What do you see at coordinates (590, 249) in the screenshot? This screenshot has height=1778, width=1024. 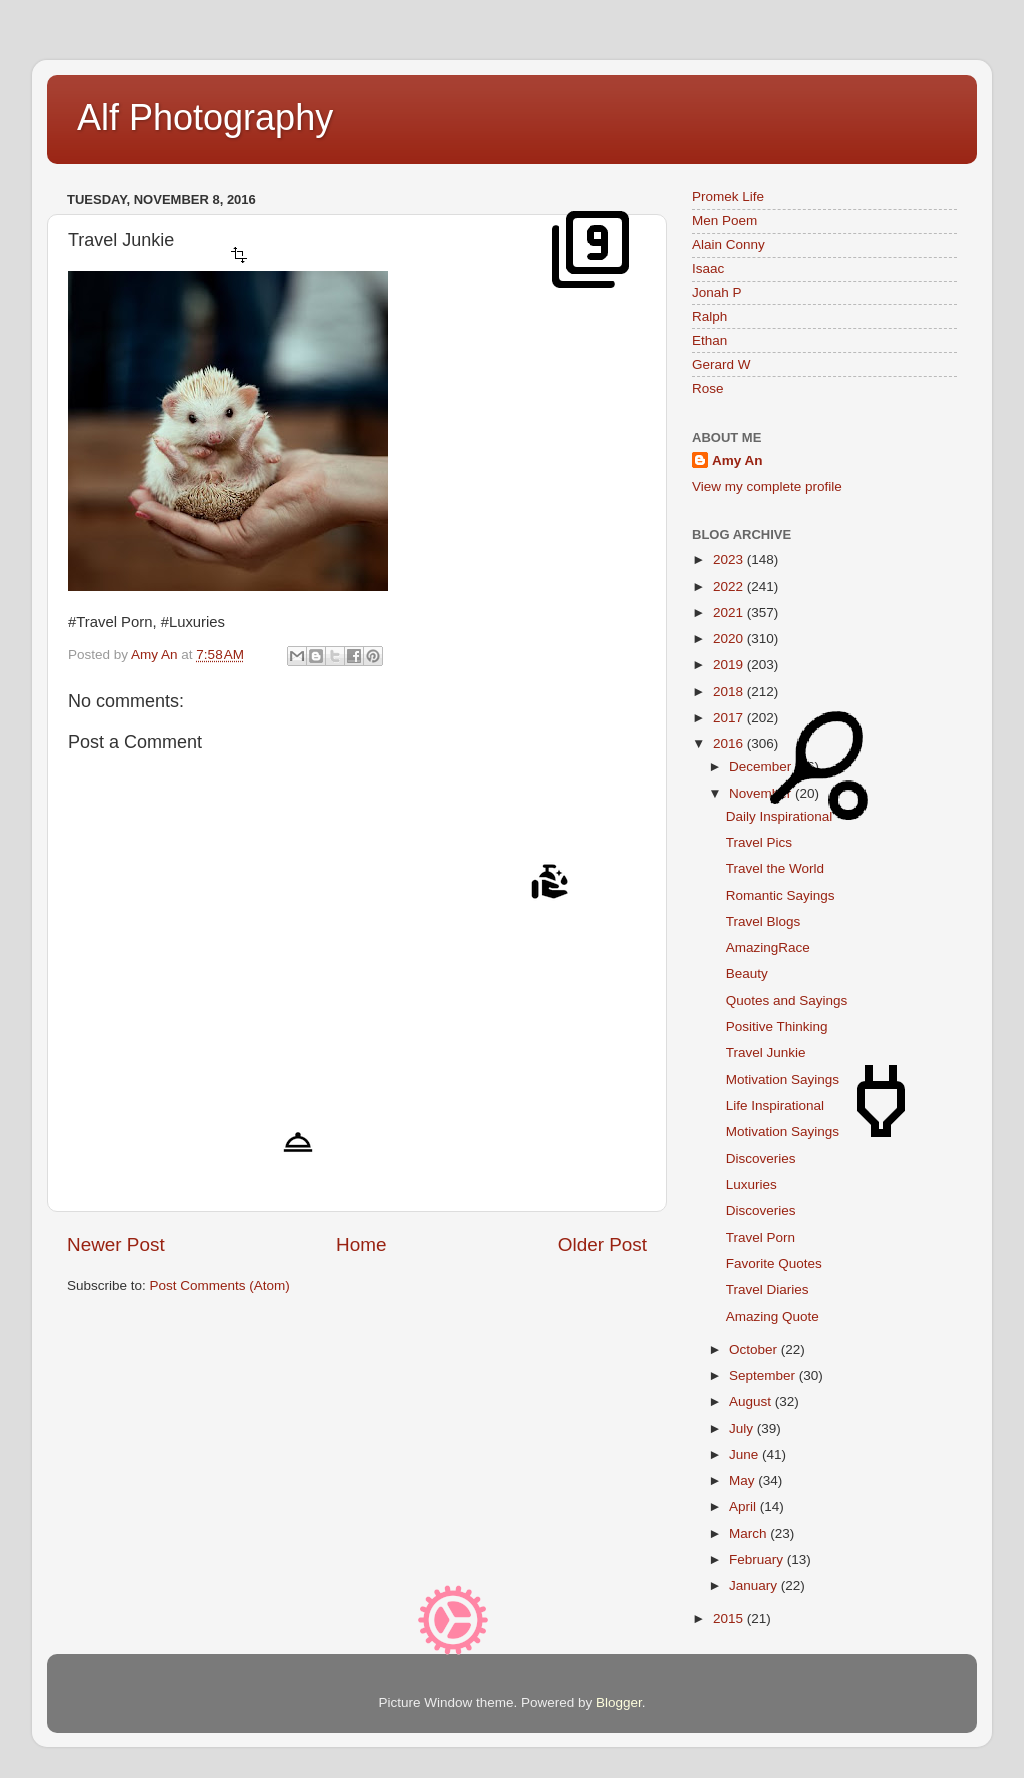 I see `indicates 9 items or layers stacked` at bounding box center [590, 249].